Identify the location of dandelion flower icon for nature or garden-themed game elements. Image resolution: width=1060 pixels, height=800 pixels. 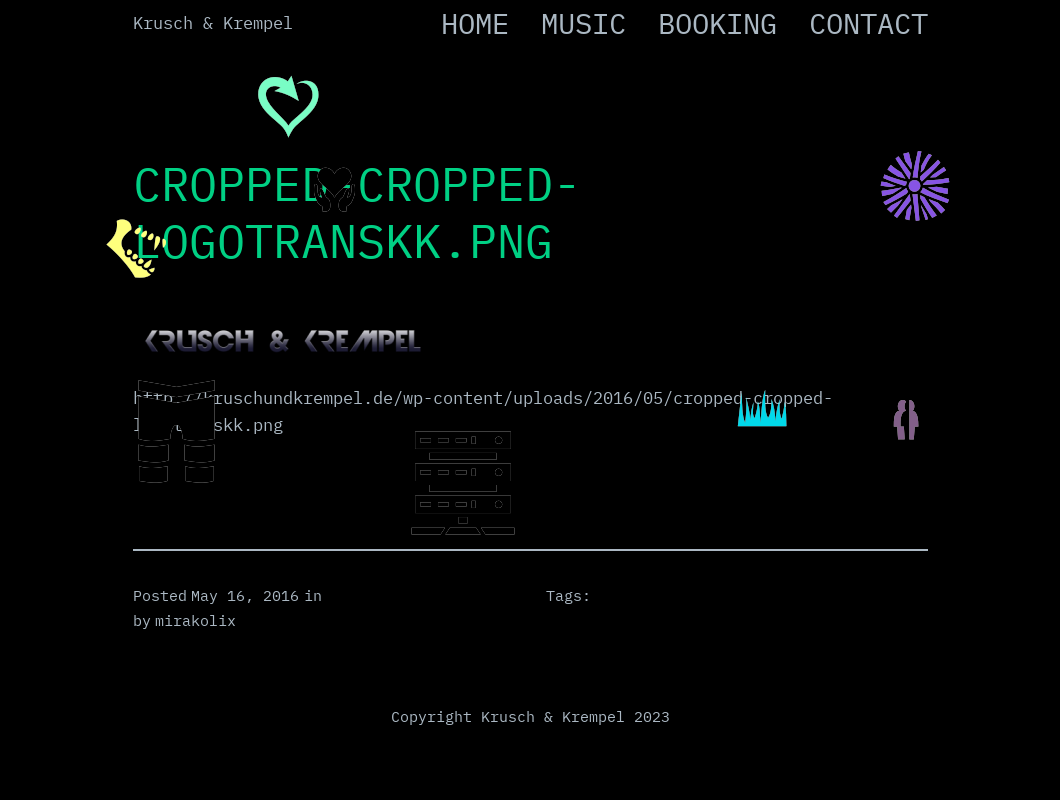
(915, 186).